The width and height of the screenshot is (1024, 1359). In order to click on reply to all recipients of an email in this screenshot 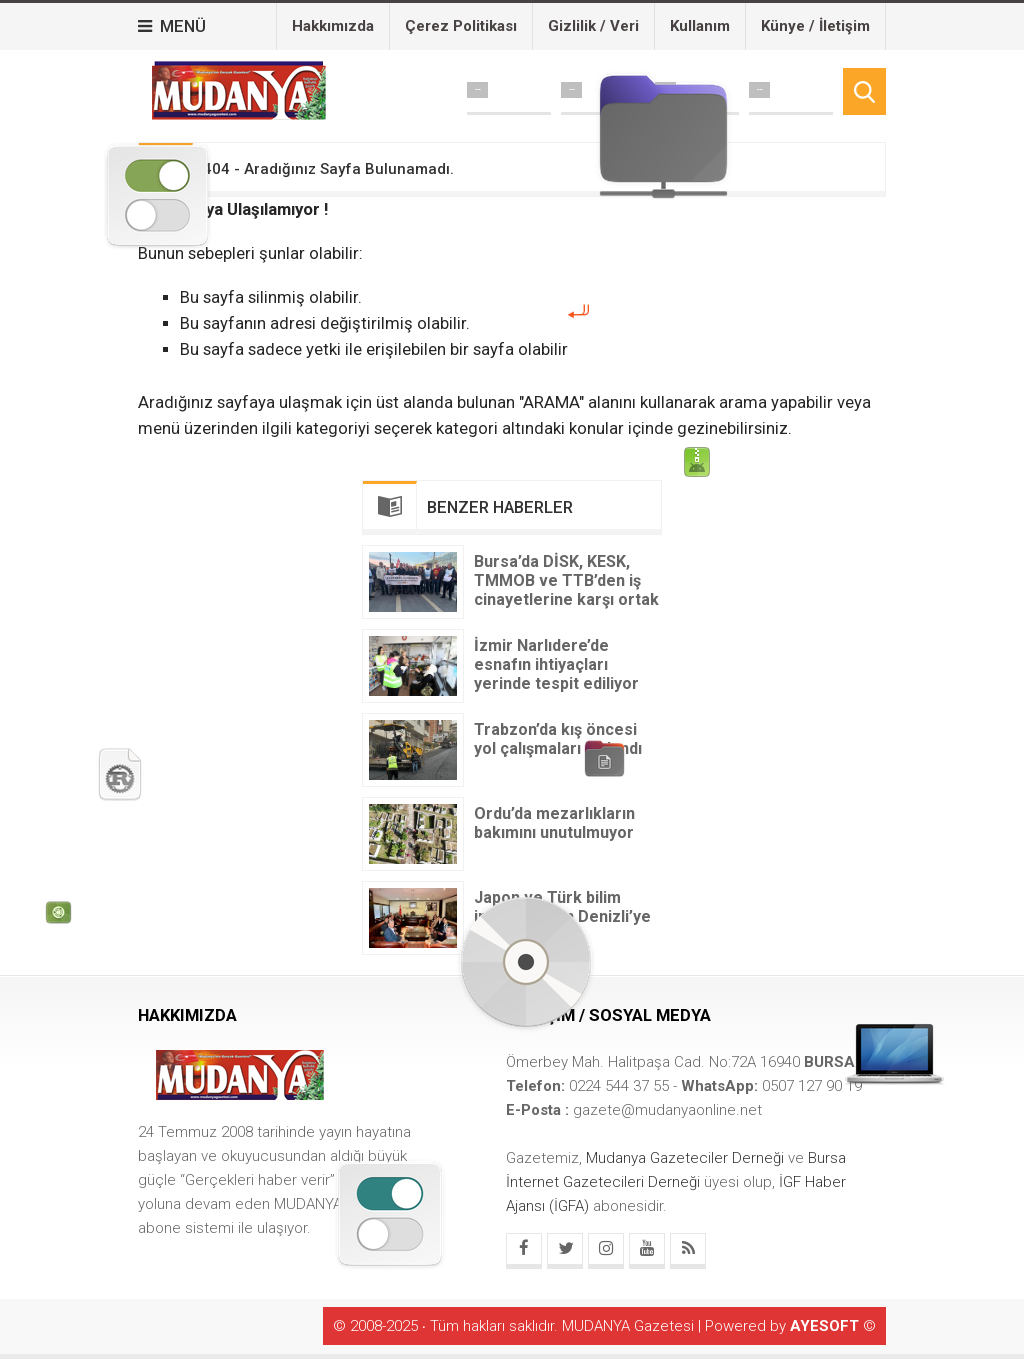, I will do `click(578, 310)`.